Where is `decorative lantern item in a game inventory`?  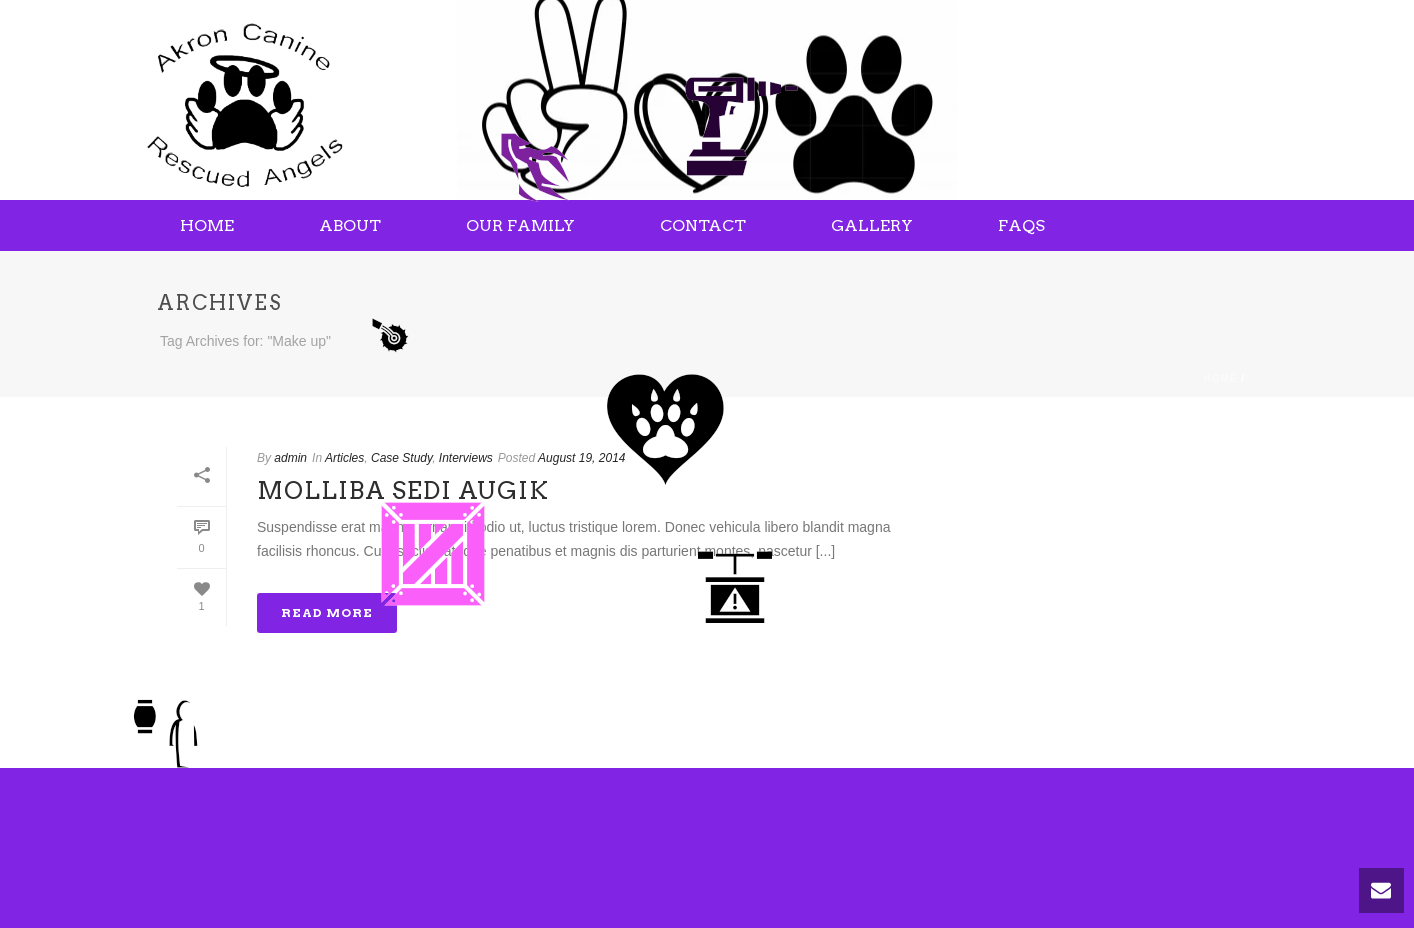 decorative lantern item in a game inventory is located at coordinates (167, 733).